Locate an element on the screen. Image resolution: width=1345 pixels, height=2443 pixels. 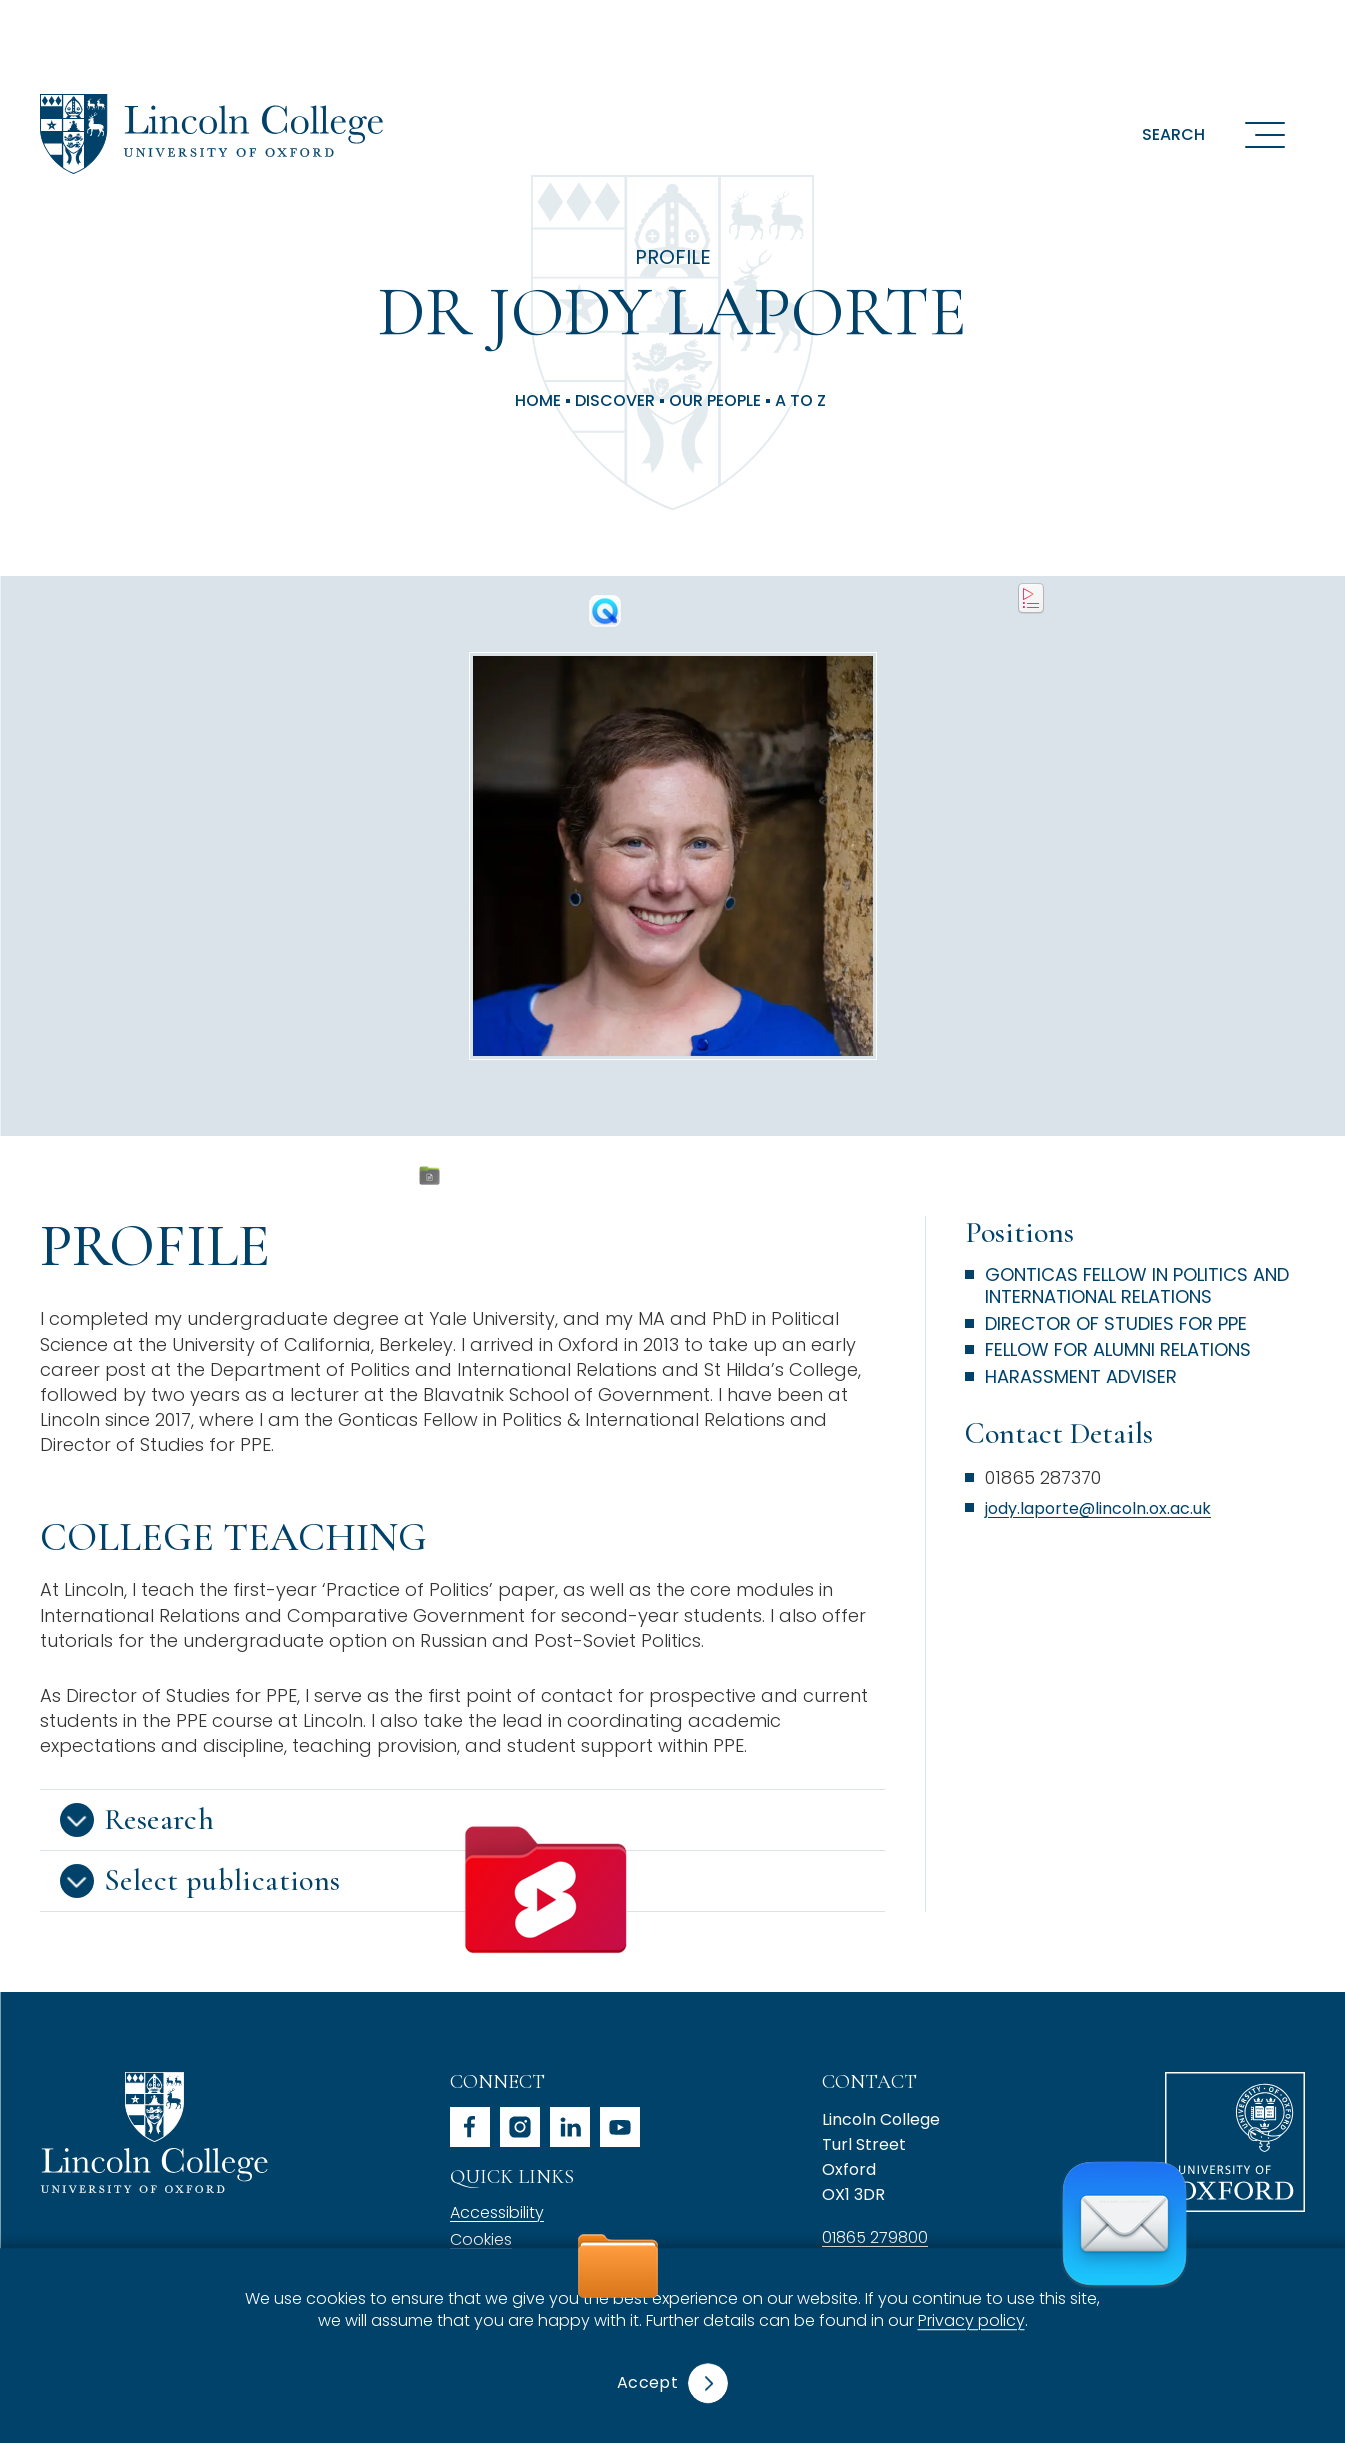
open the mail app is located at coordinates (1124, 2223).